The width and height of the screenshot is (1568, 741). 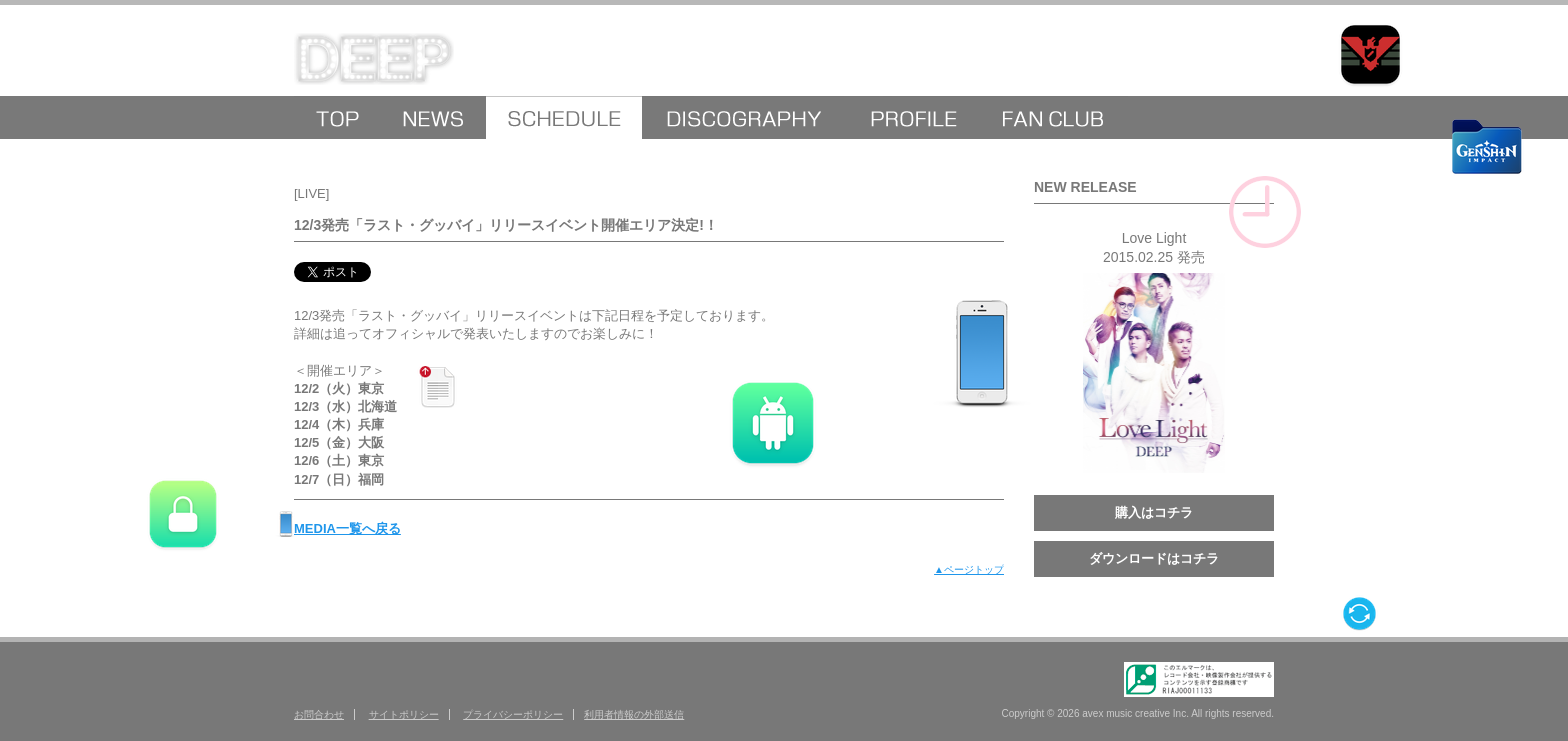 What do you see at coordinates (183, 514) in the screenshot?
I see `lock your screen` at bounding box center [183, 514].